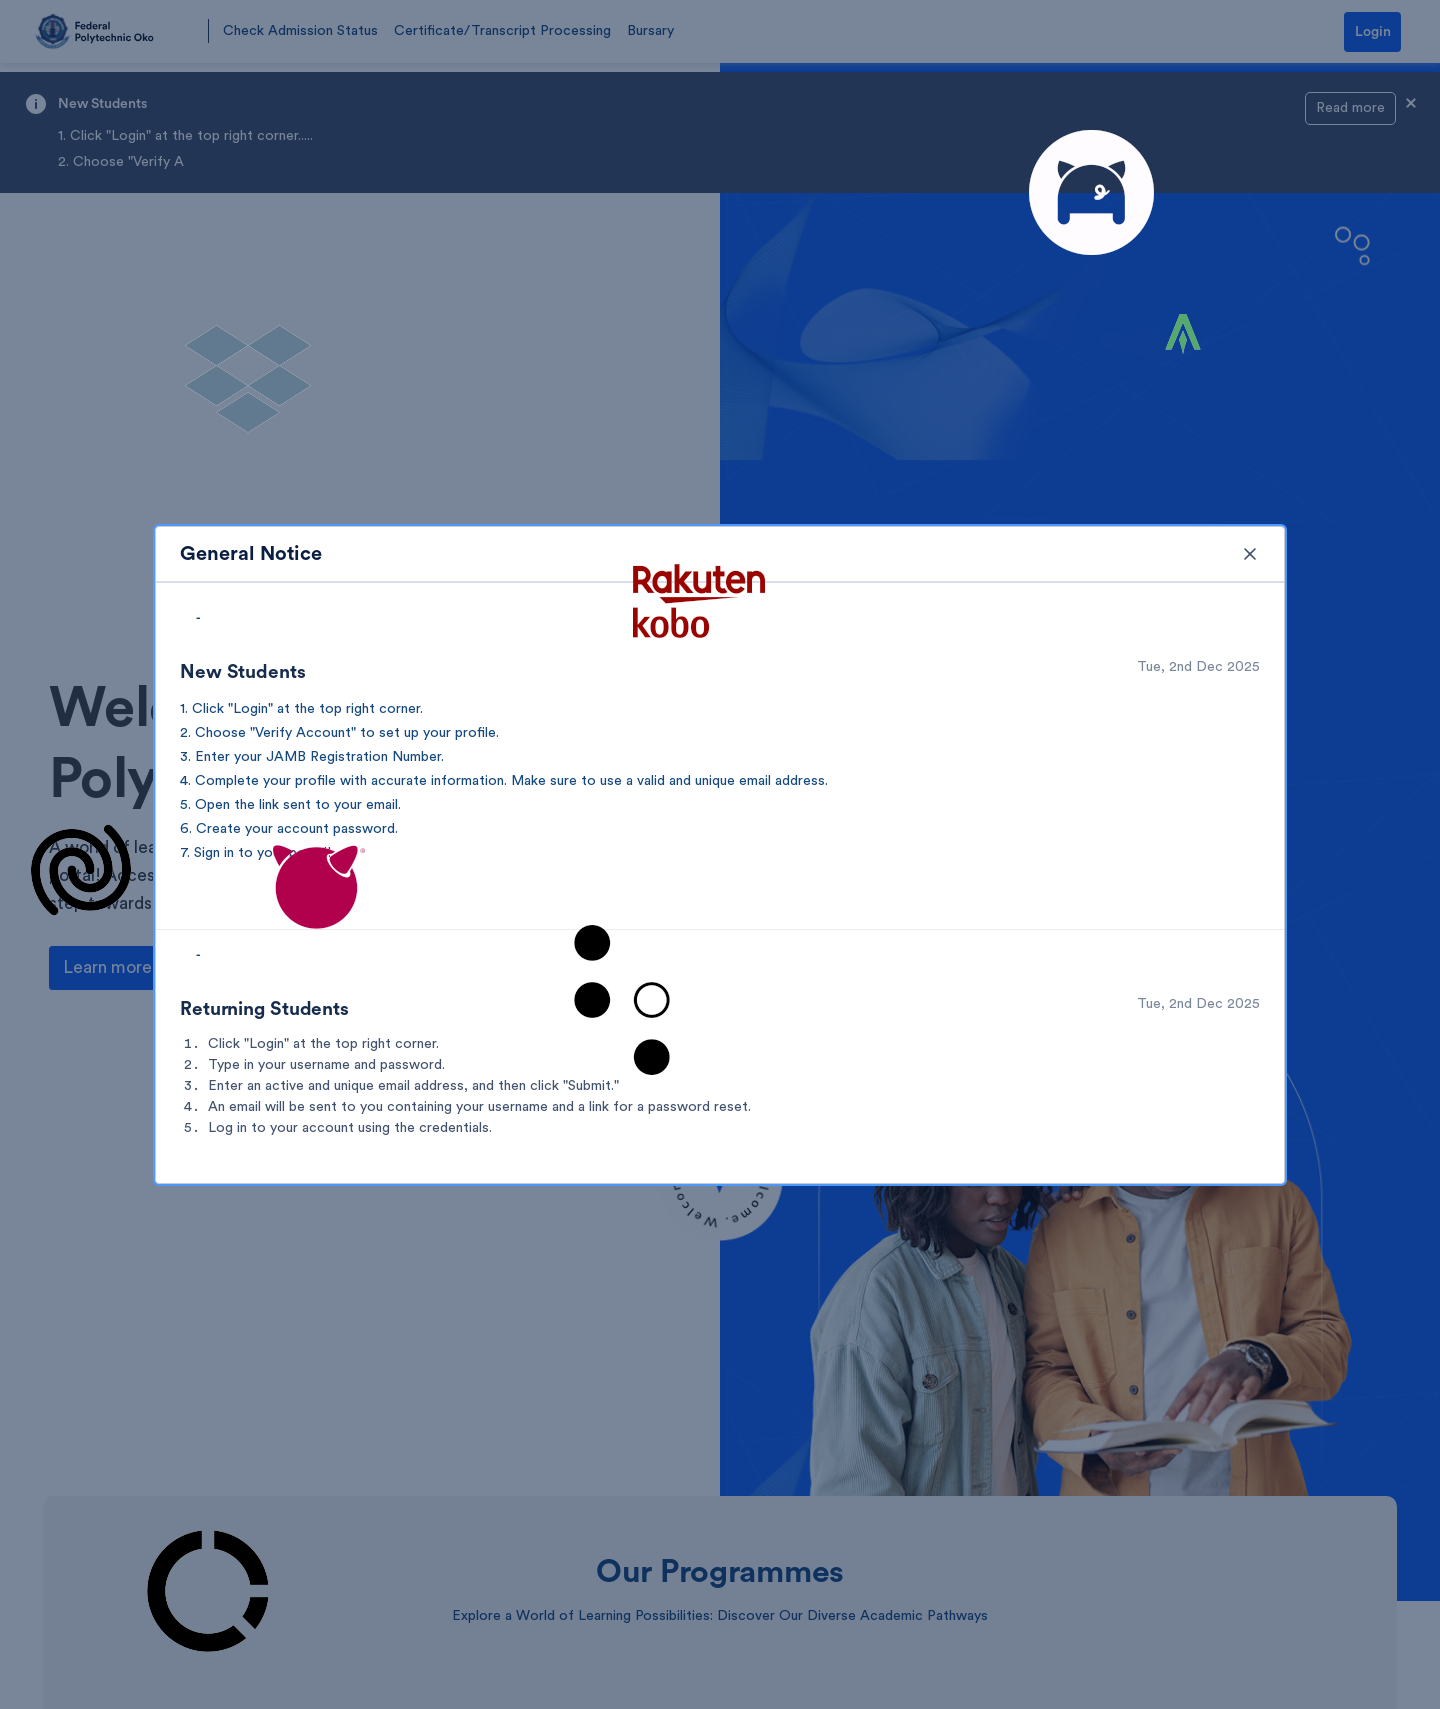 The image size is (1440, 1709). I want to click on lucide icon library logo, so click(81, 870).